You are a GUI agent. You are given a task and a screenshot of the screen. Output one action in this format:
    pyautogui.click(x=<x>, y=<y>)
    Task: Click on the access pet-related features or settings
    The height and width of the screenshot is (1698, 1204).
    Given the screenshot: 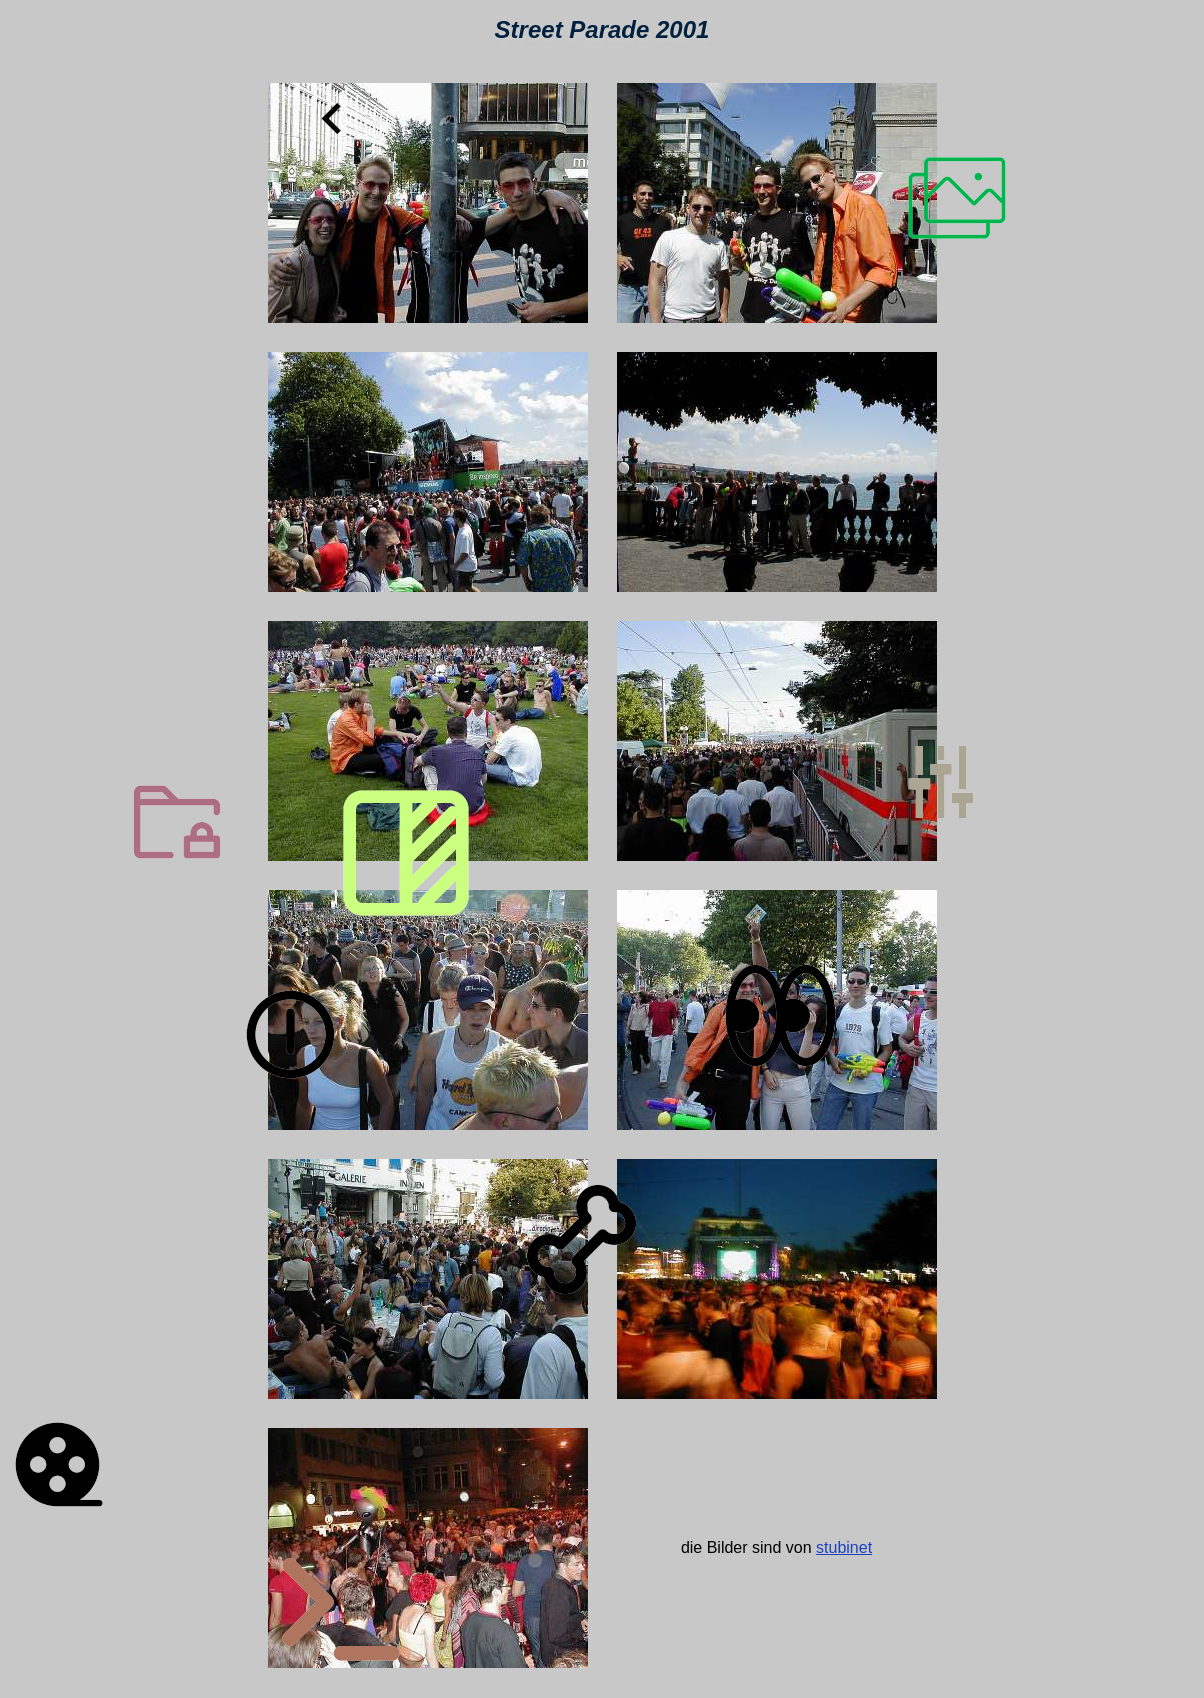 What is the action you would take?
    pyautogui.click(x=581, y=1239)
    